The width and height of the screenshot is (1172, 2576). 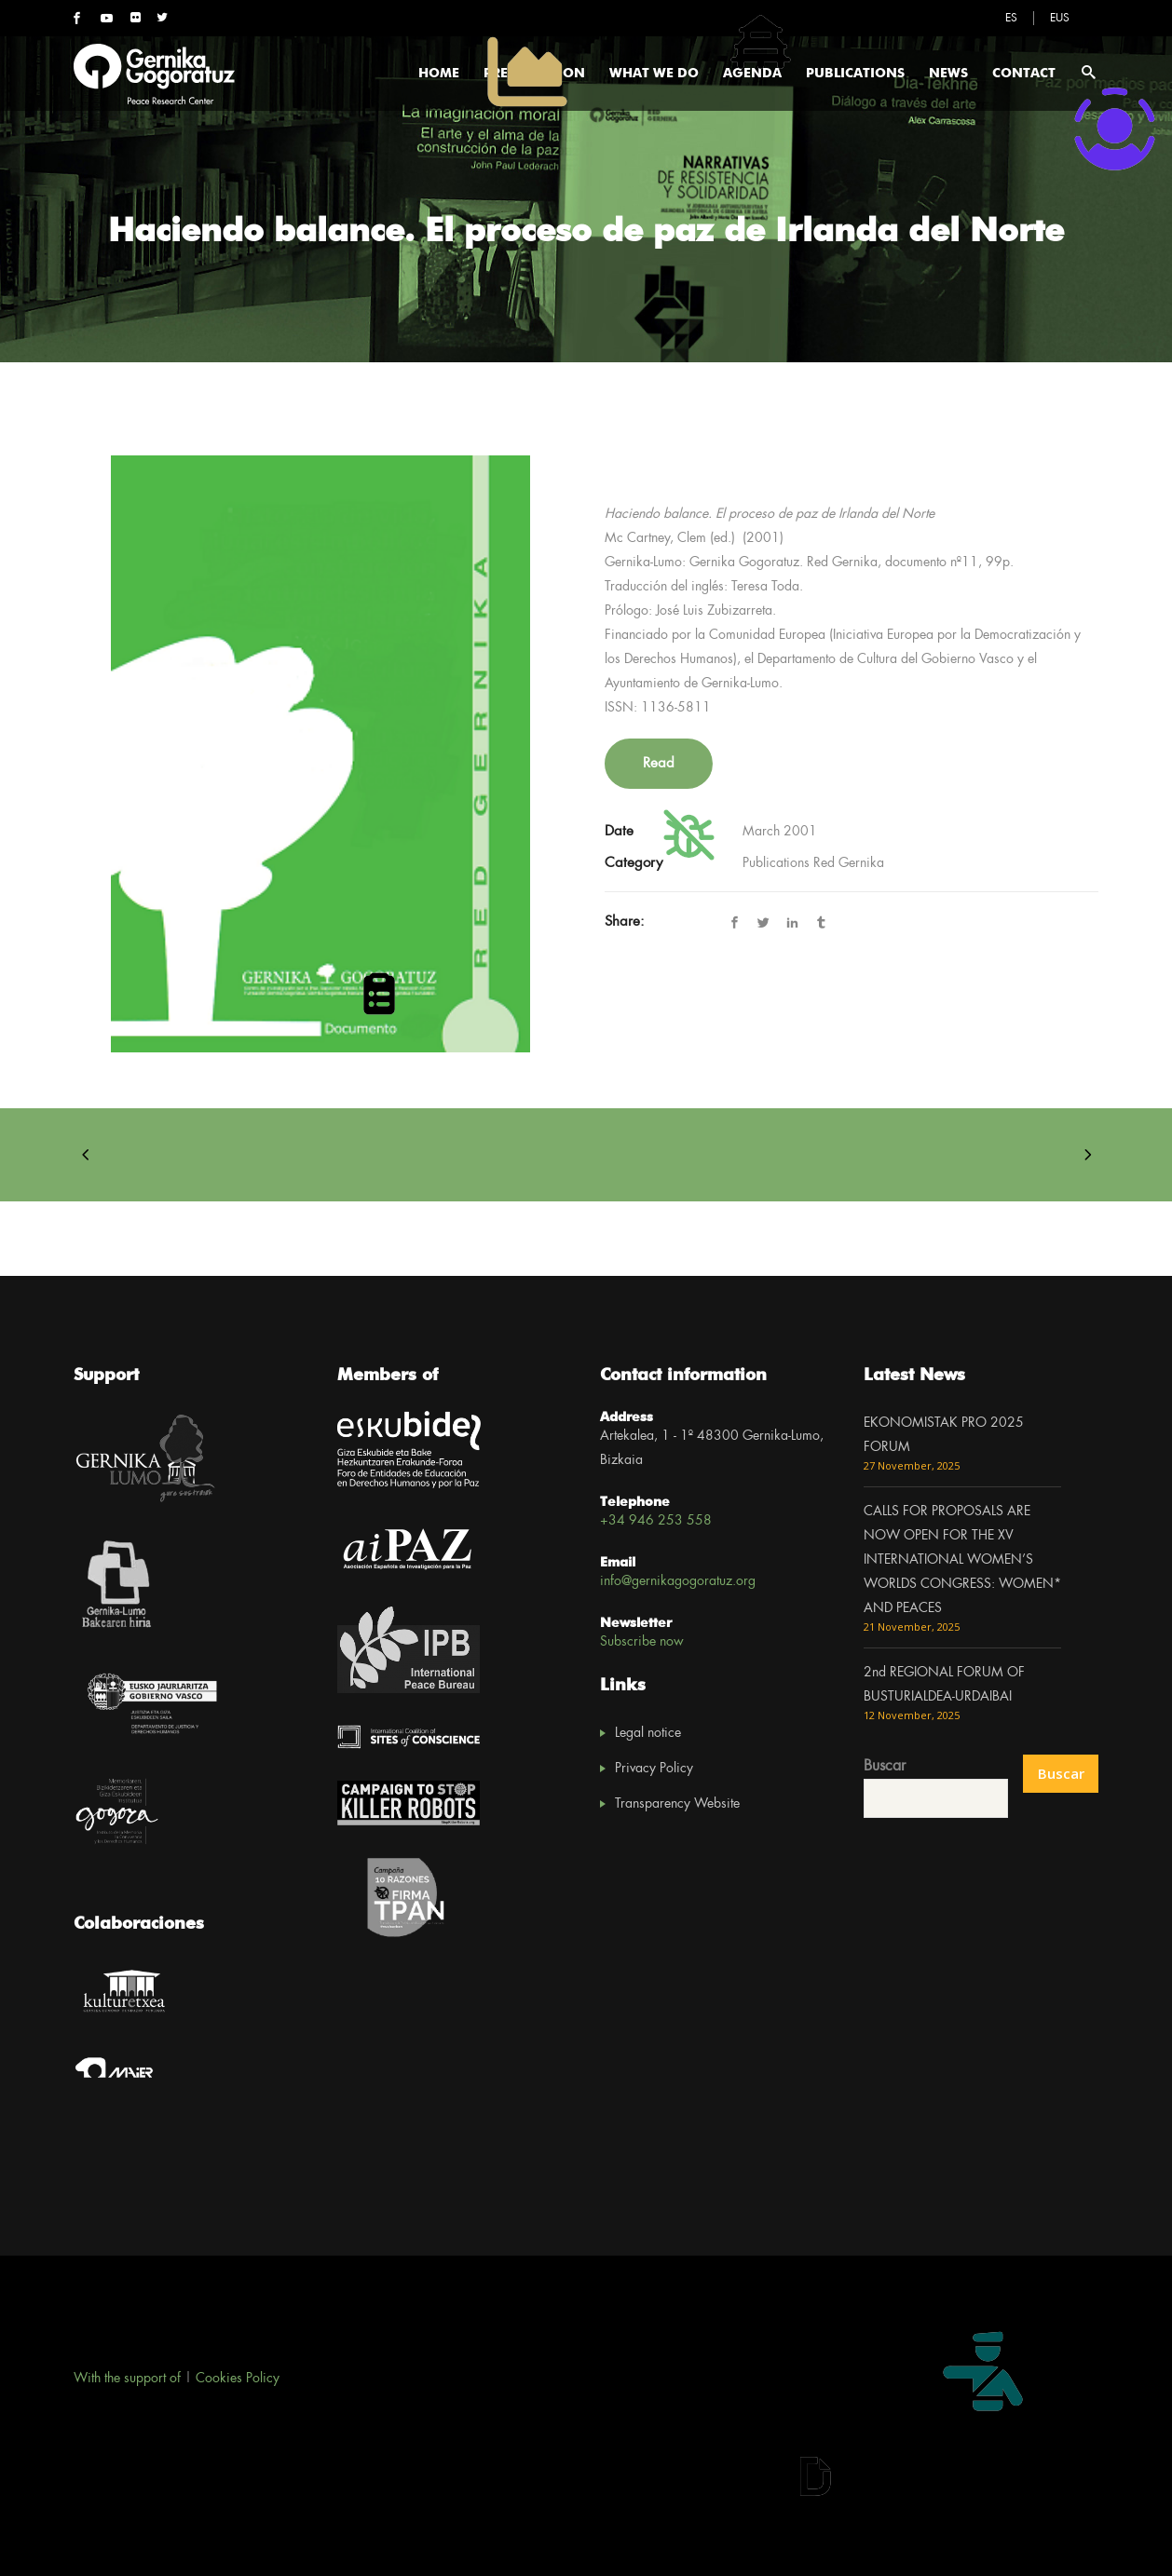 What do you see at coordinates (527, 72) in the screenshot?
I see `view area chart analytics` at bounding box center [527, 72].